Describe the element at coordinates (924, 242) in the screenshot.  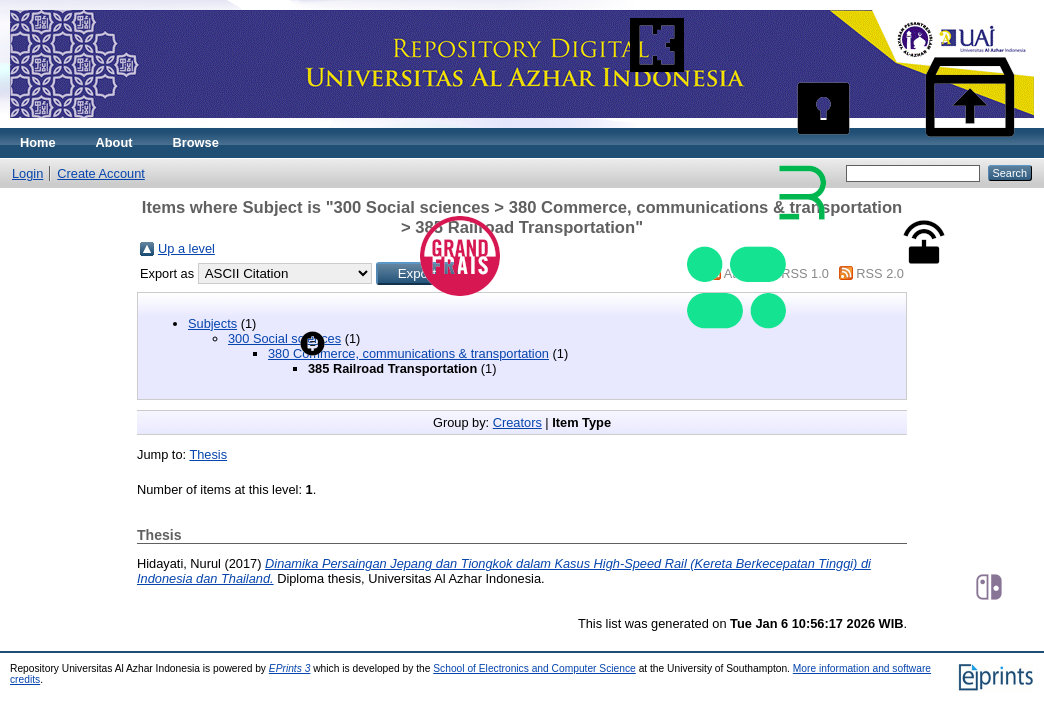
I see `access router or network settings` at that location.